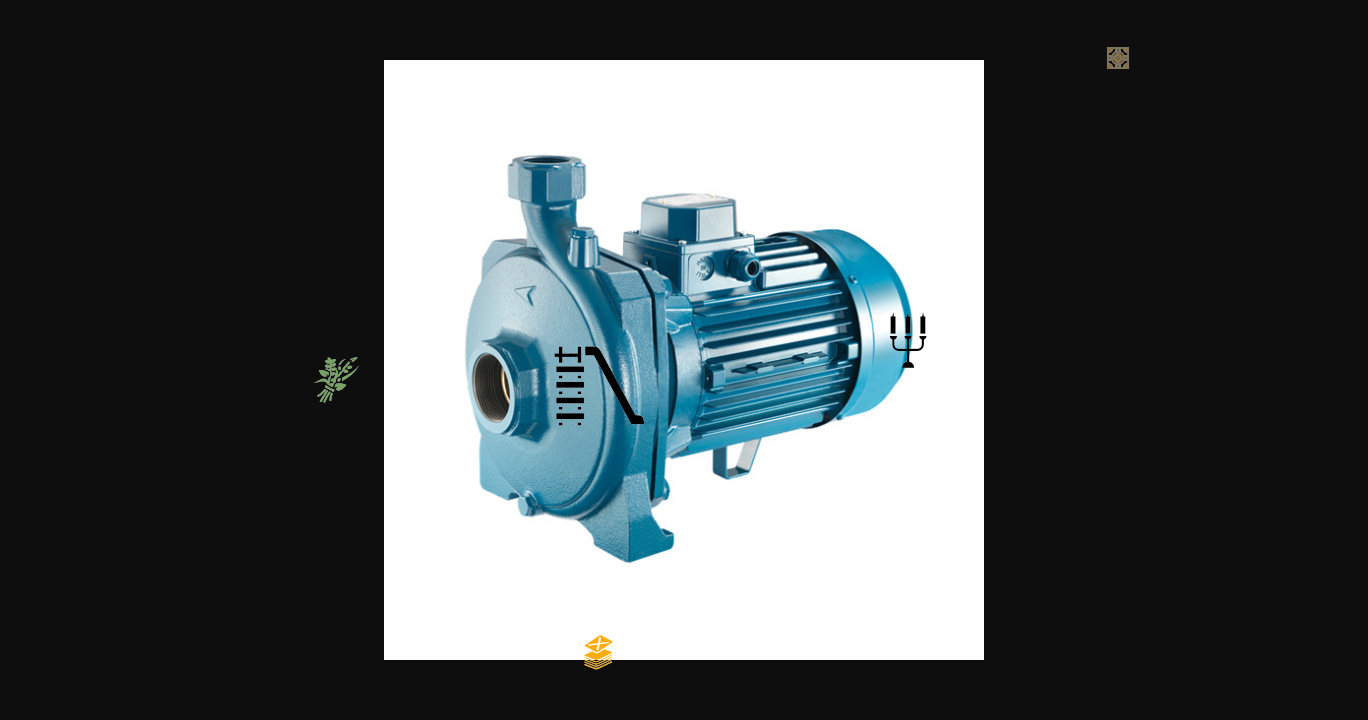 This screenshot has width=1368, height=720. Describe the element at coordinates (908, 340) in the screenshot. I see `unlit candelabra indicating inactive or disabled lighting` at that location.